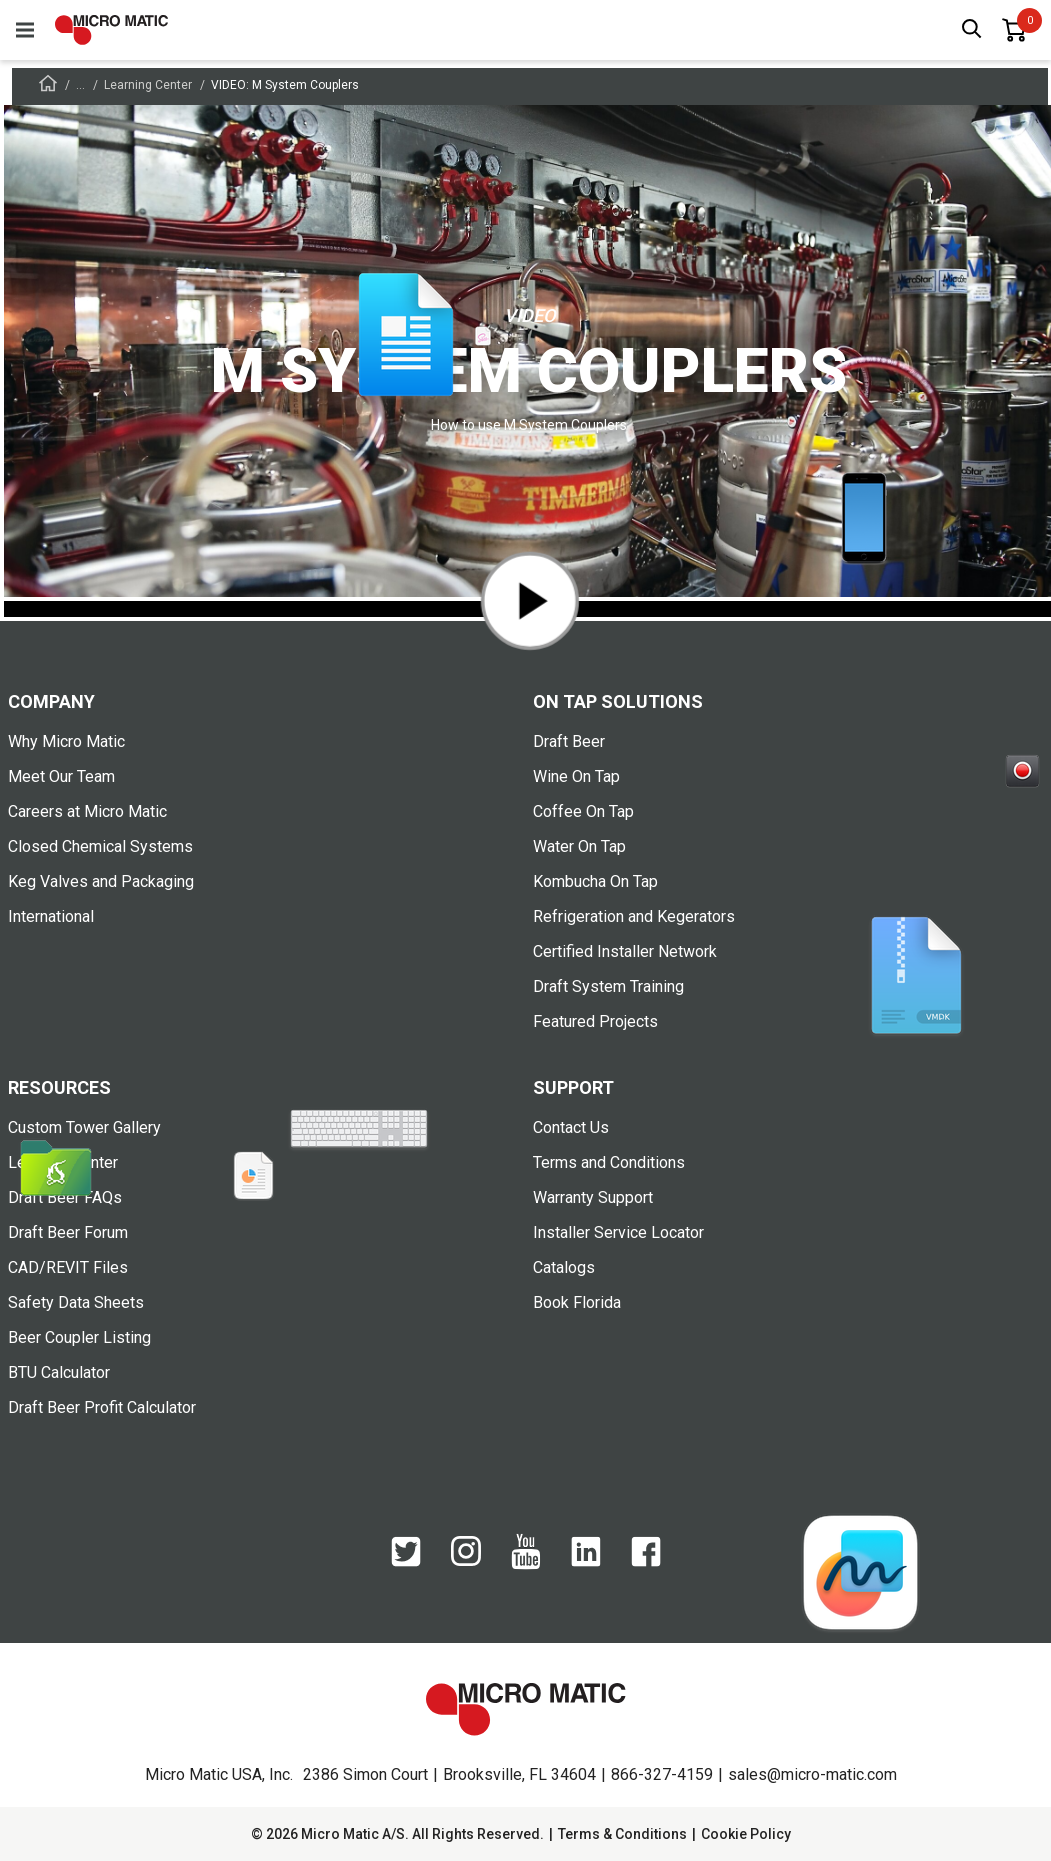 The height and width of the screenshot is (1861, 1051). I want to click on a google docs document file, so click(406, 337).